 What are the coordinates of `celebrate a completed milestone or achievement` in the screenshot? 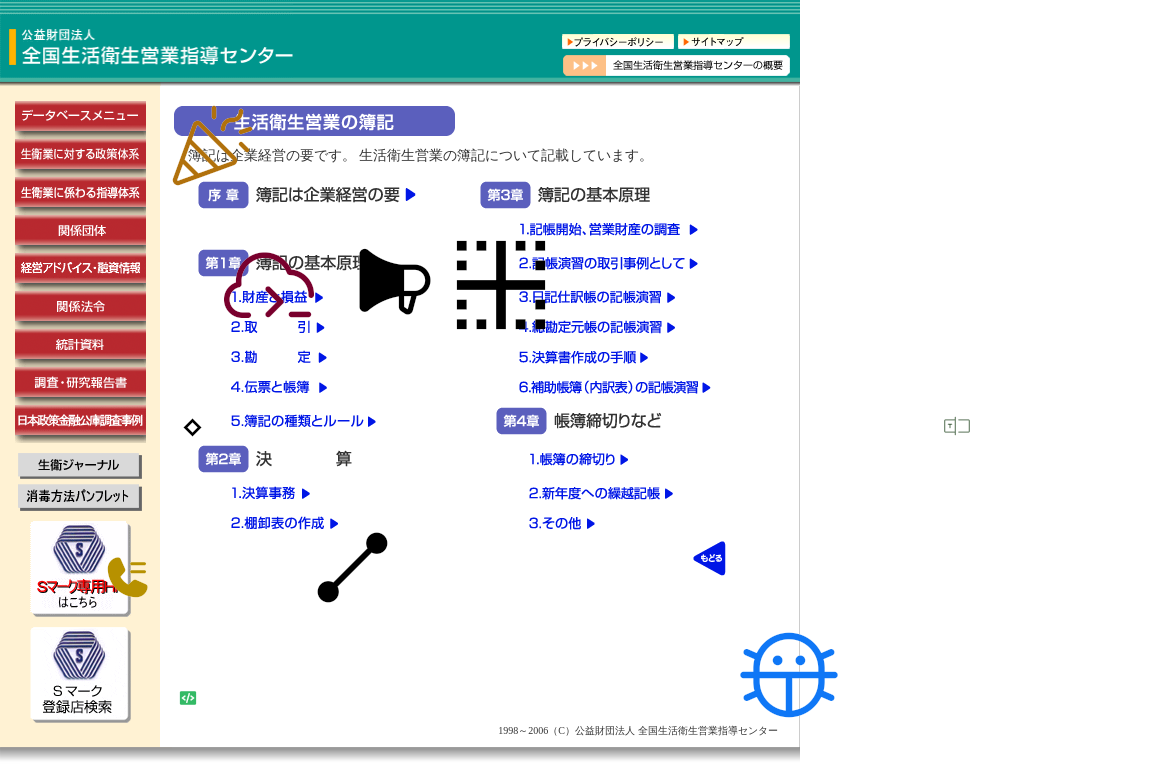 It's located at (208, 150).